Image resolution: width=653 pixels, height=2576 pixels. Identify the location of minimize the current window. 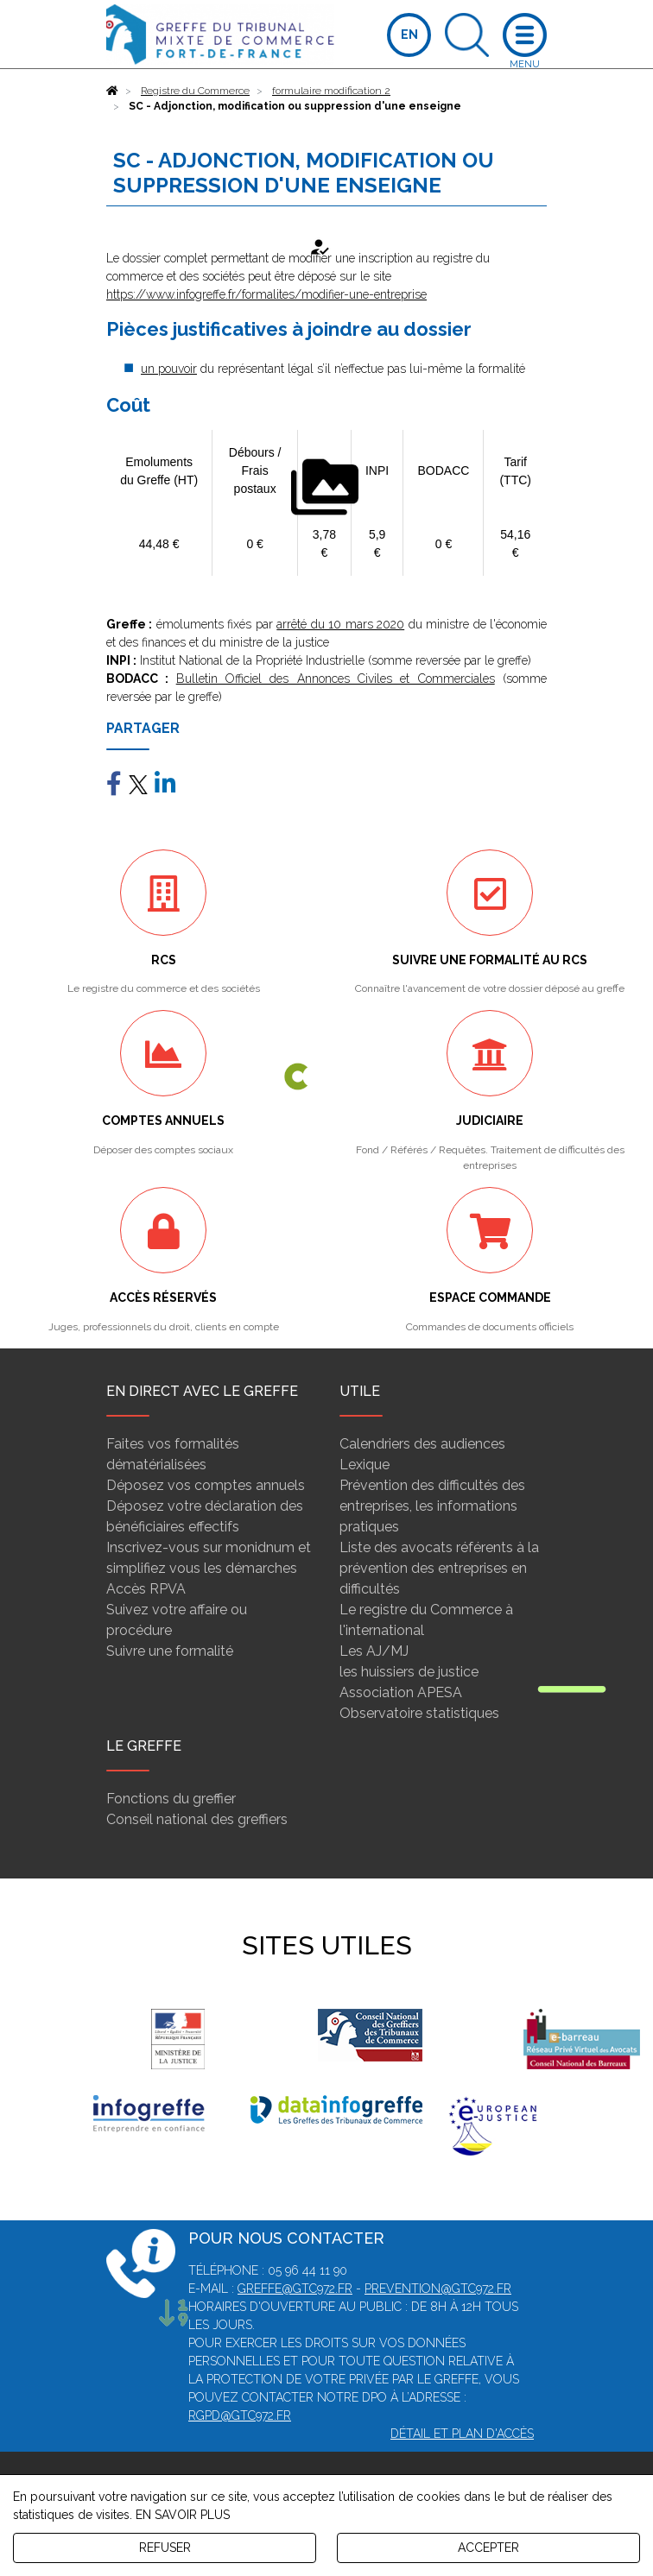
(572, 1667).